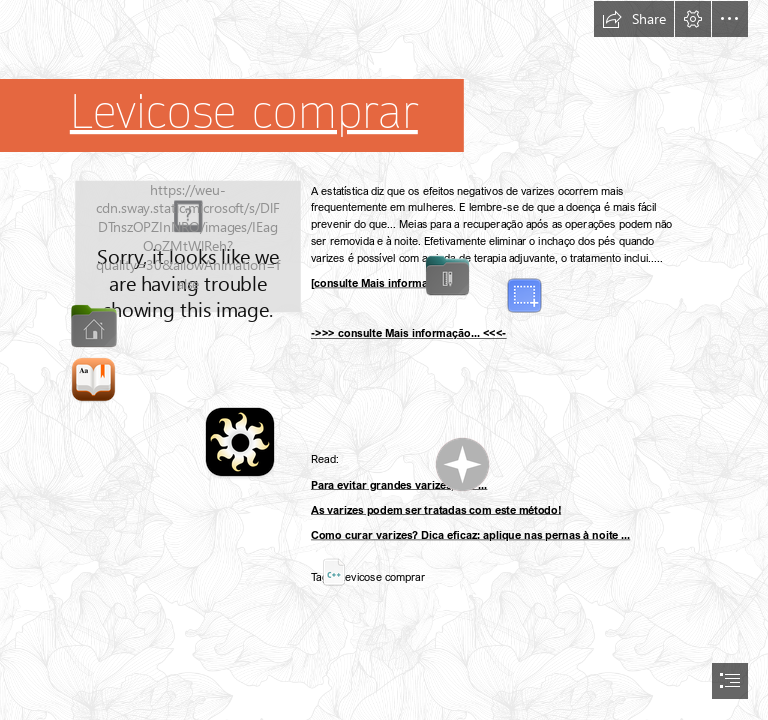 This screenshot has height=720, width=768. What do you see at coordinates (447, 275) in the screenshot?
I see `access your templates folder` at bounding box center [447, 275].